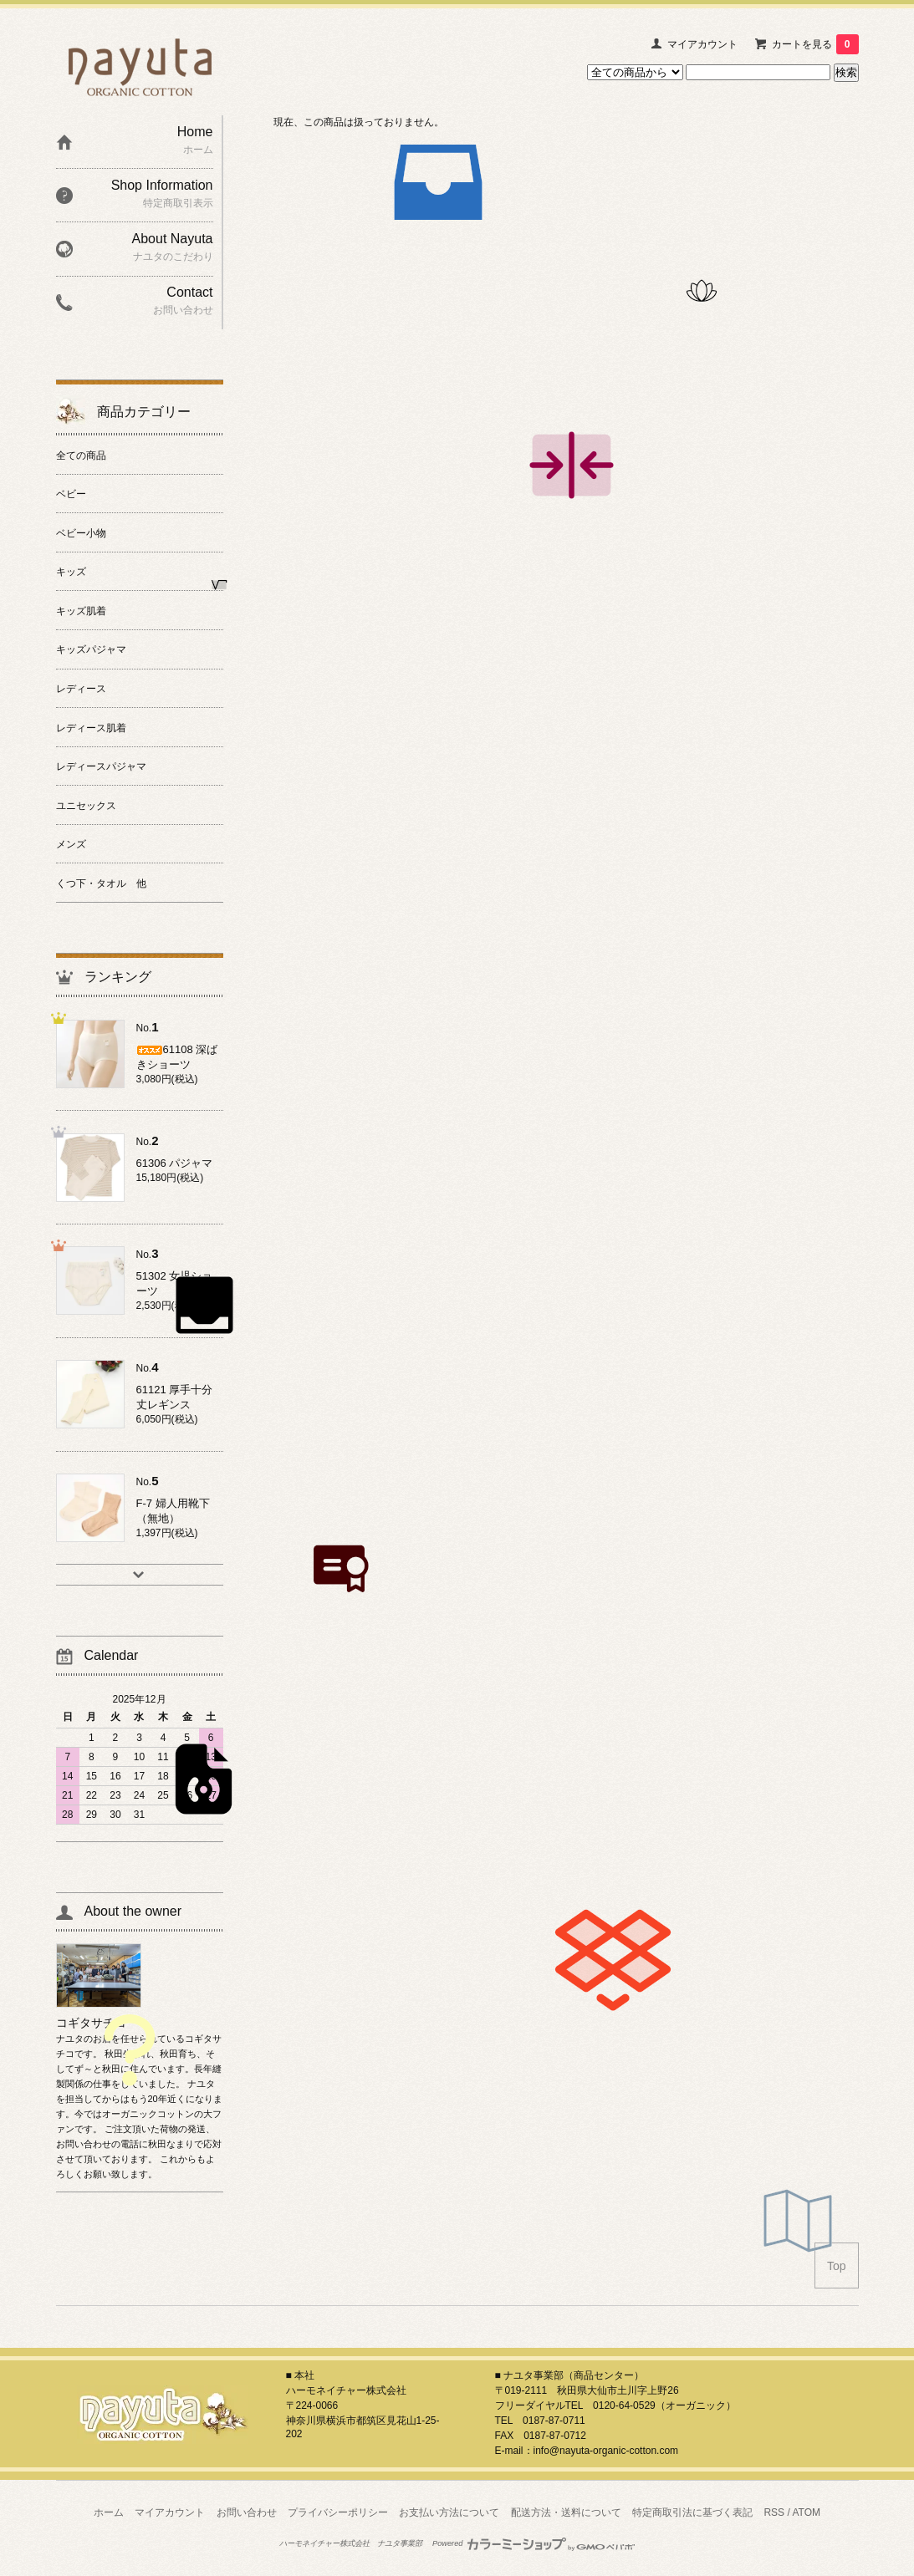 The width and height of the screenshot is (914, 2576). What do you see at coordinates (130, 2049) in the screenshot?
I see `access help or support` at bounding box center [130, 2049].